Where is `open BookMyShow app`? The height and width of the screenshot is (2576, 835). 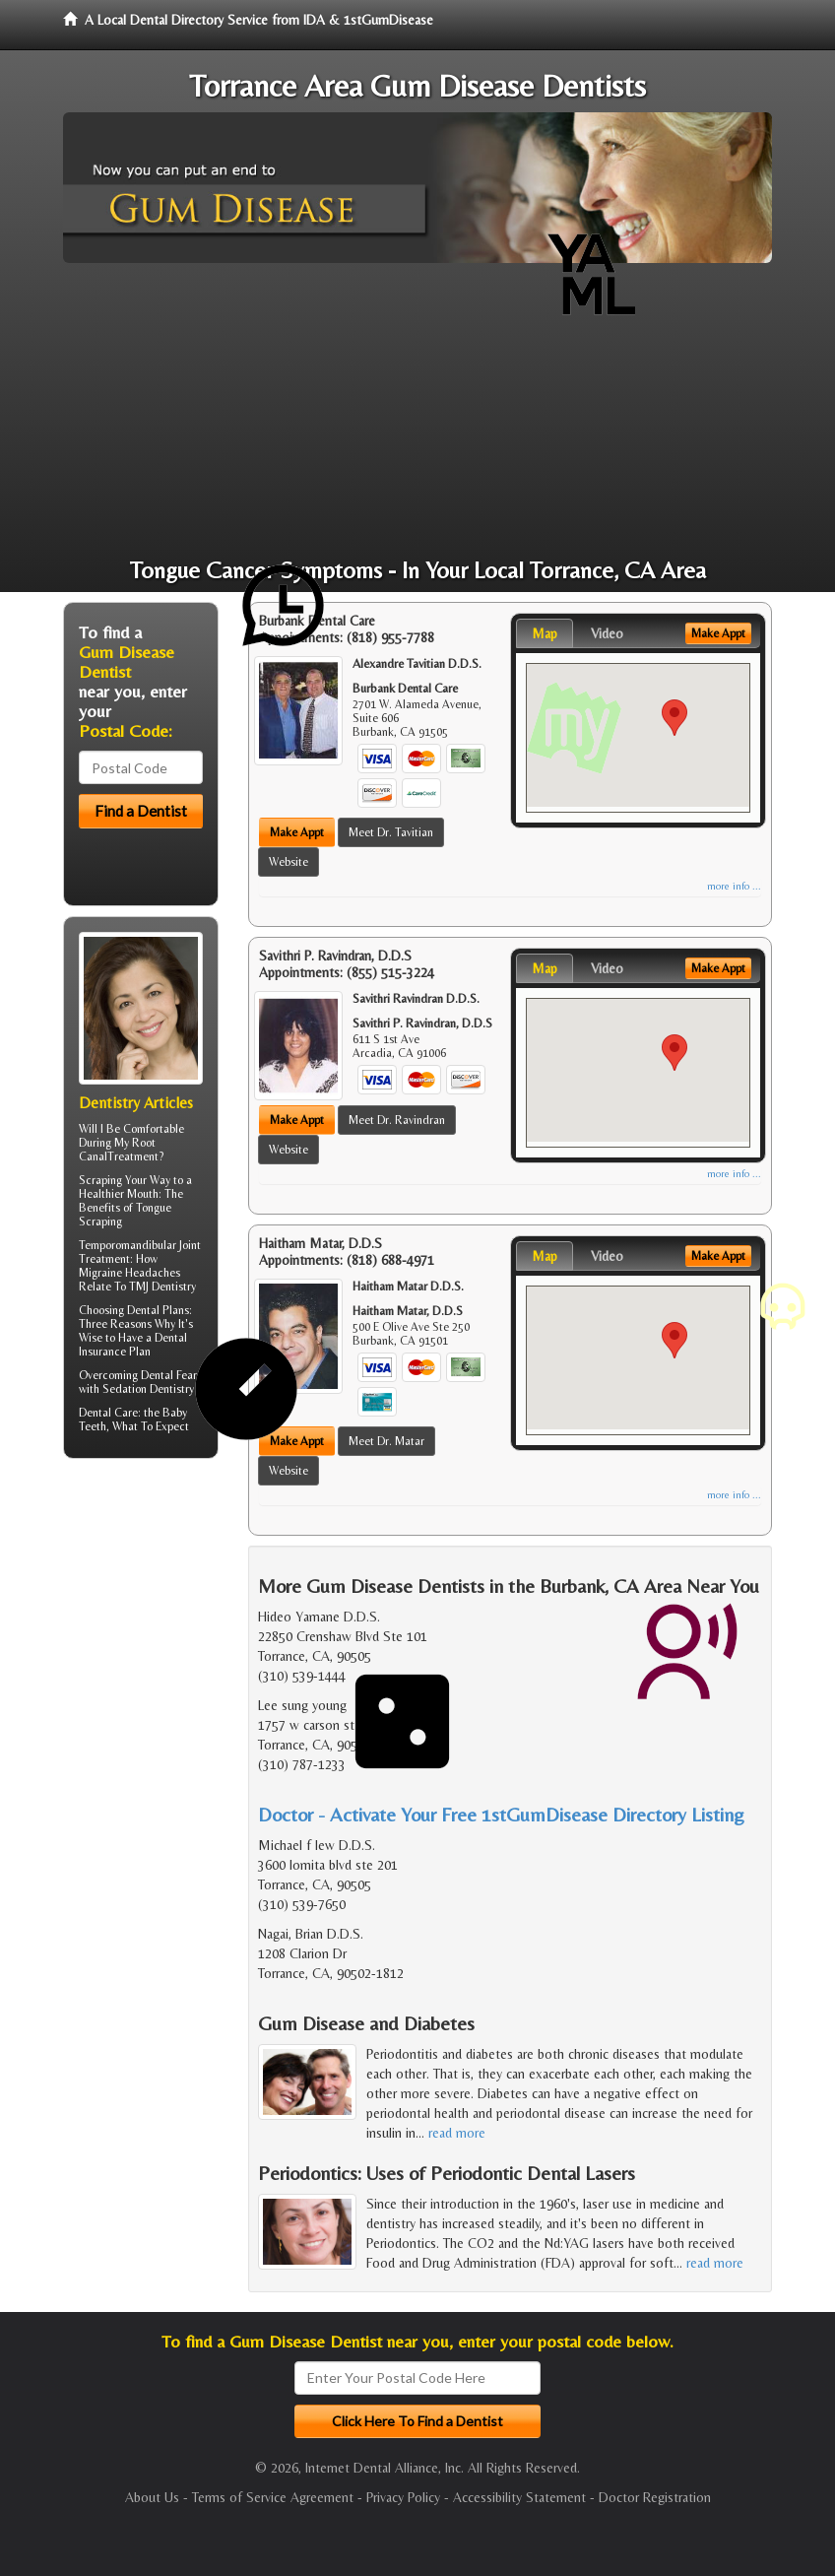 open BookMyShow app is located at coordinates (574, 728).